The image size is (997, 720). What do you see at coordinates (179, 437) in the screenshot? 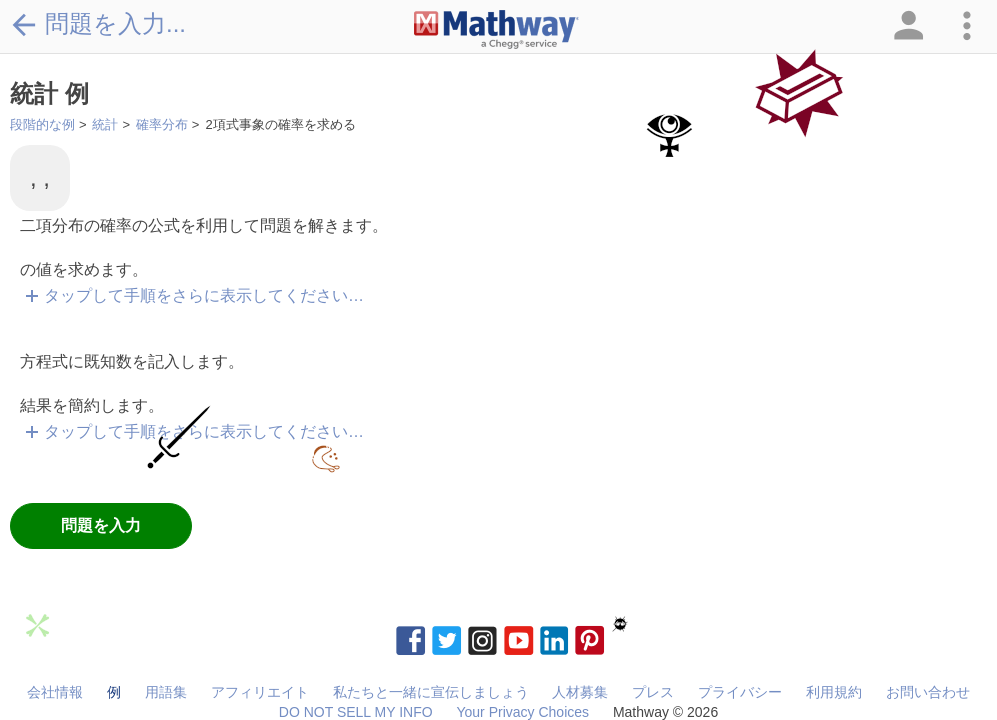
I see `equip a stiletto or dagger weapon` at bounding box center [179, 437].